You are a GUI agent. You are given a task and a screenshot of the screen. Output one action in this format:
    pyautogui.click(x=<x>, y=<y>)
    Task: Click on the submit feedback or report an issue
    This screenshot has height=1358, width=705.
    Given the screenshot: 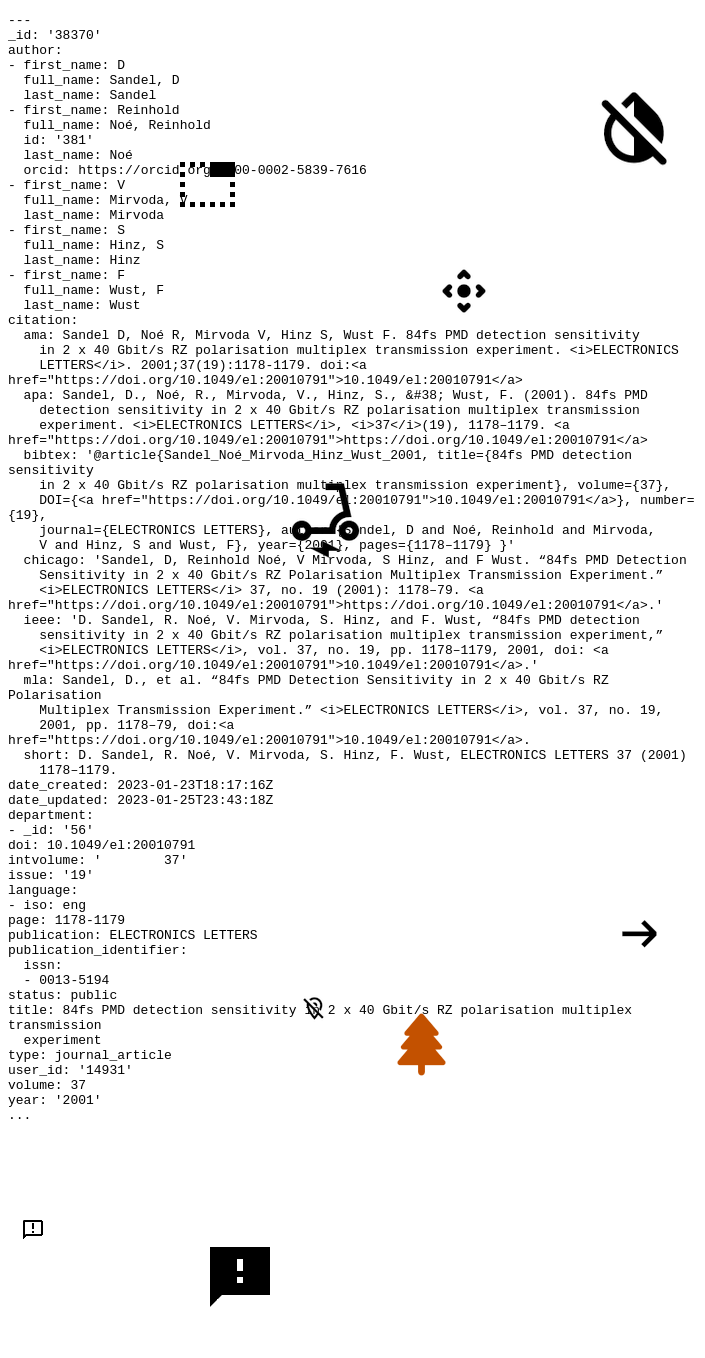 What is the action you would take?
    pyautogui.click(x=240, y=1277)
    